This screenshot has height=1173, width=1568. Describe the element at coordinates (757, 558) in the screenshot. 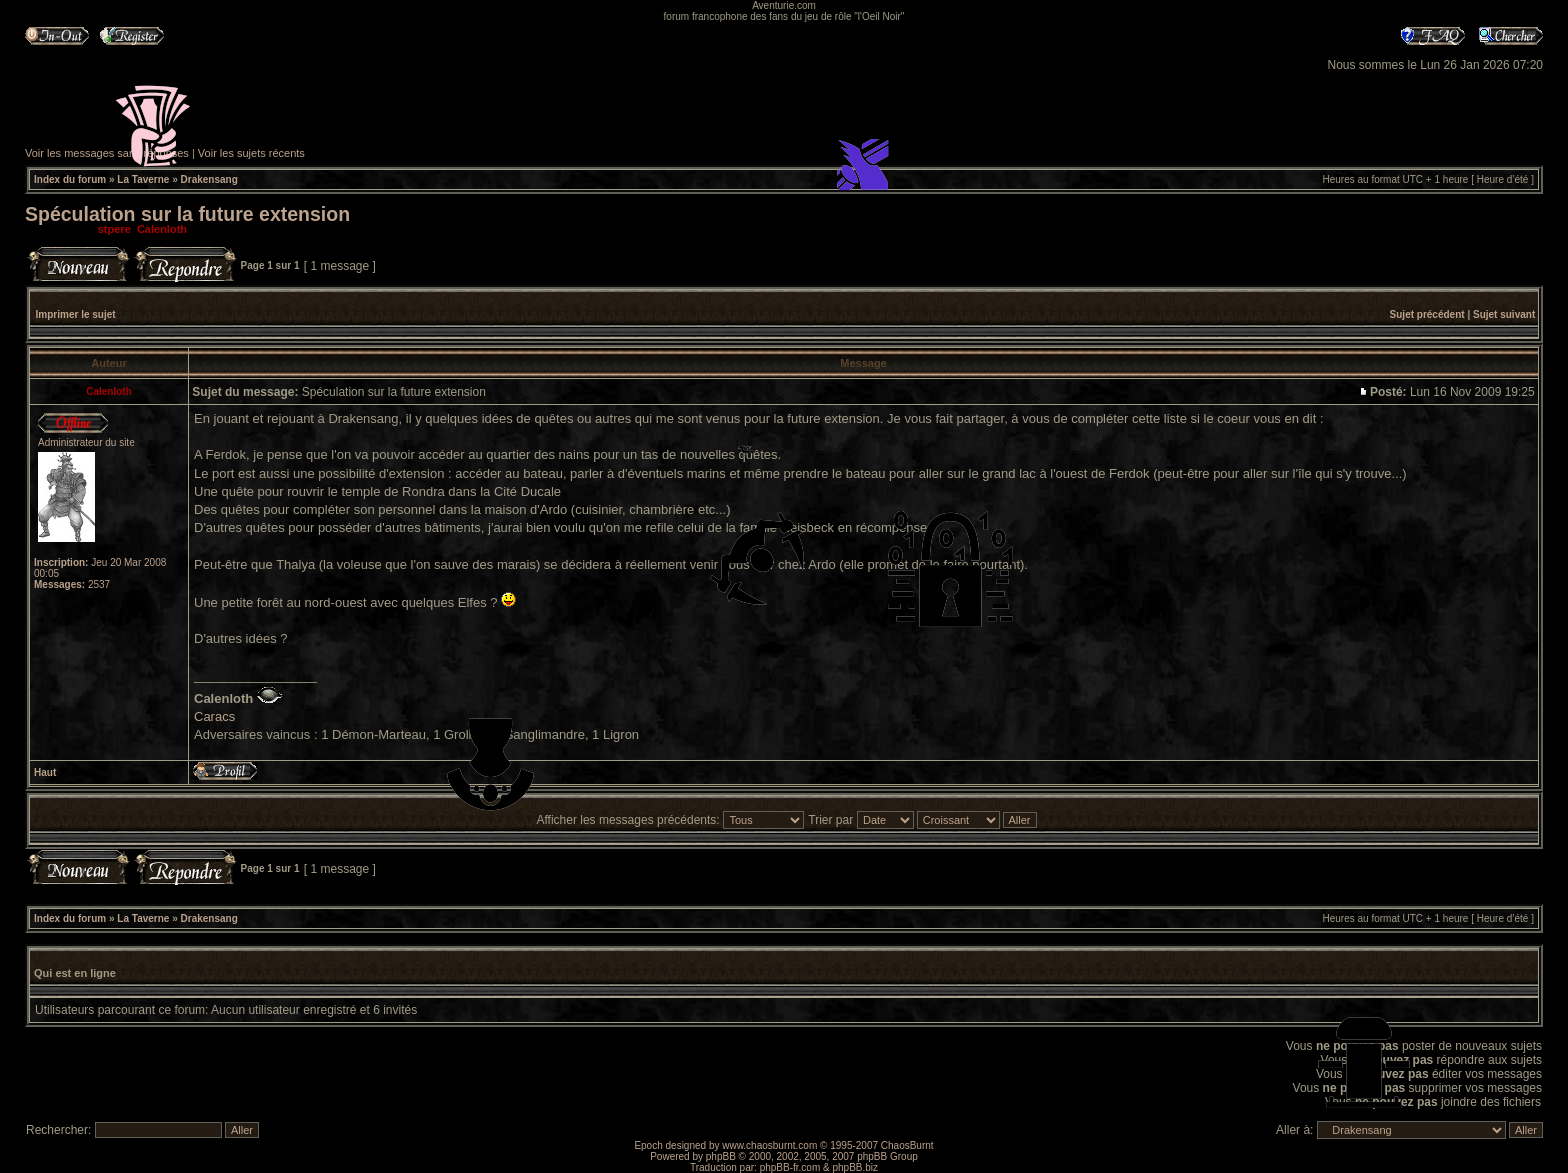

I see `select rogue character class` at that location.